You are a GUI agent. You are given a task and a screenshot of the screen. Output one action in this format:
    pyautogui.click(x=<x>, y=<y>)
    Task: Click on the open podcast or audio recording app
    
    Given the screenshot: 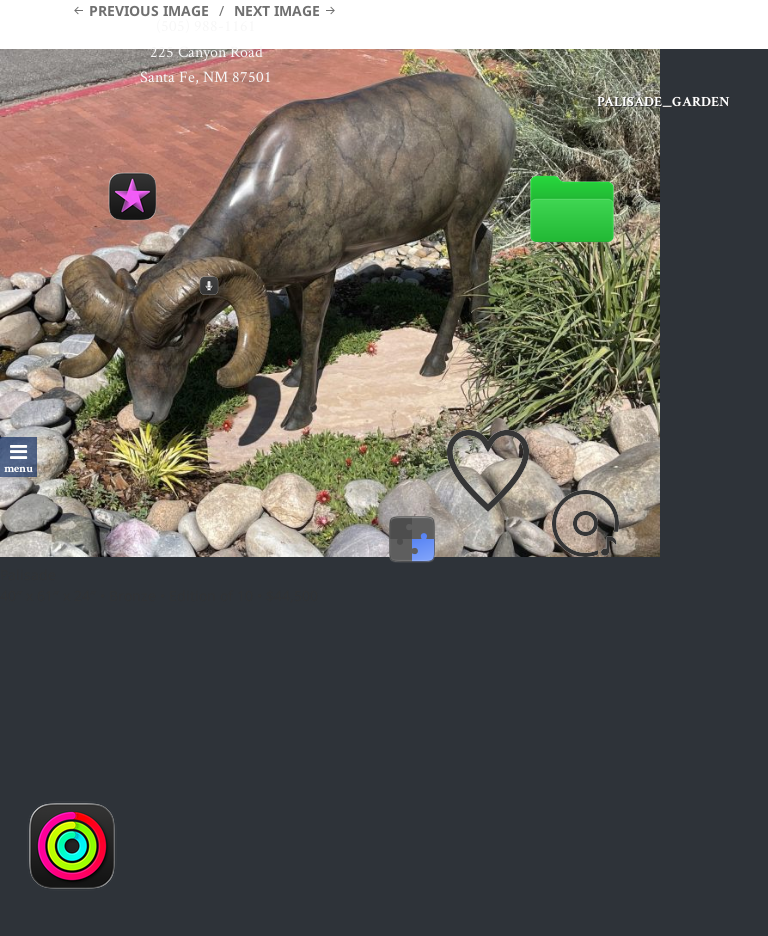 What is the action you would take?
    pyautogui.click(x=209, y=286)
    